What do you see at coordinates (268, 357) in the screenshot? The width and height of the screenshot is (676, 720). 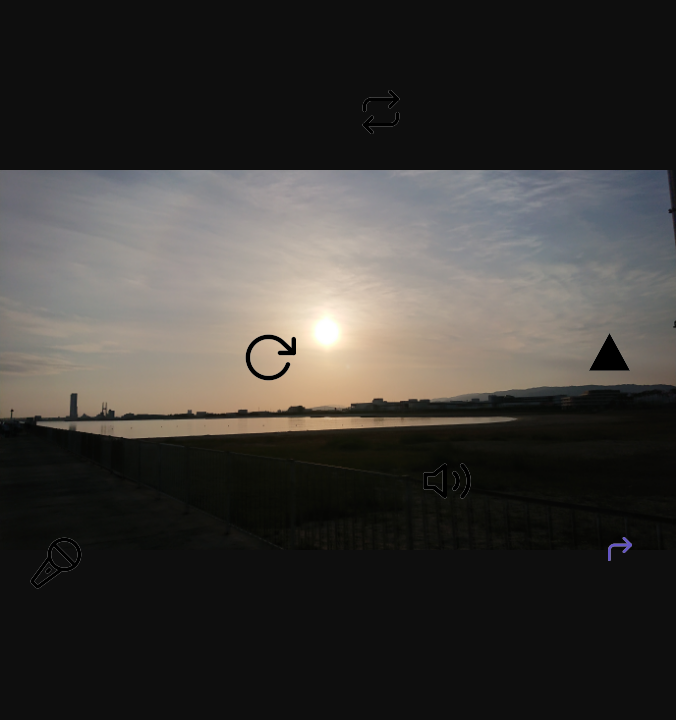 I see `redo or repeat the last action` at bounding box center [268, 357].